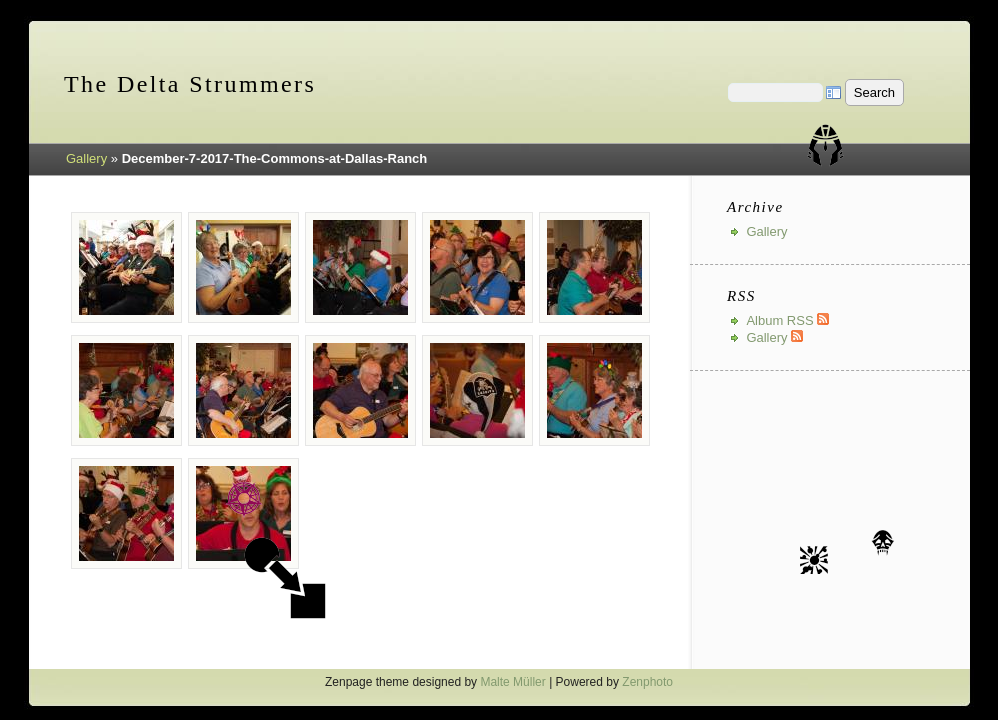 This screenshot has width=998, height=720. Describe the element at coordinates (285, 578) in the screenshot. I see `transform or convert an object` at that location.